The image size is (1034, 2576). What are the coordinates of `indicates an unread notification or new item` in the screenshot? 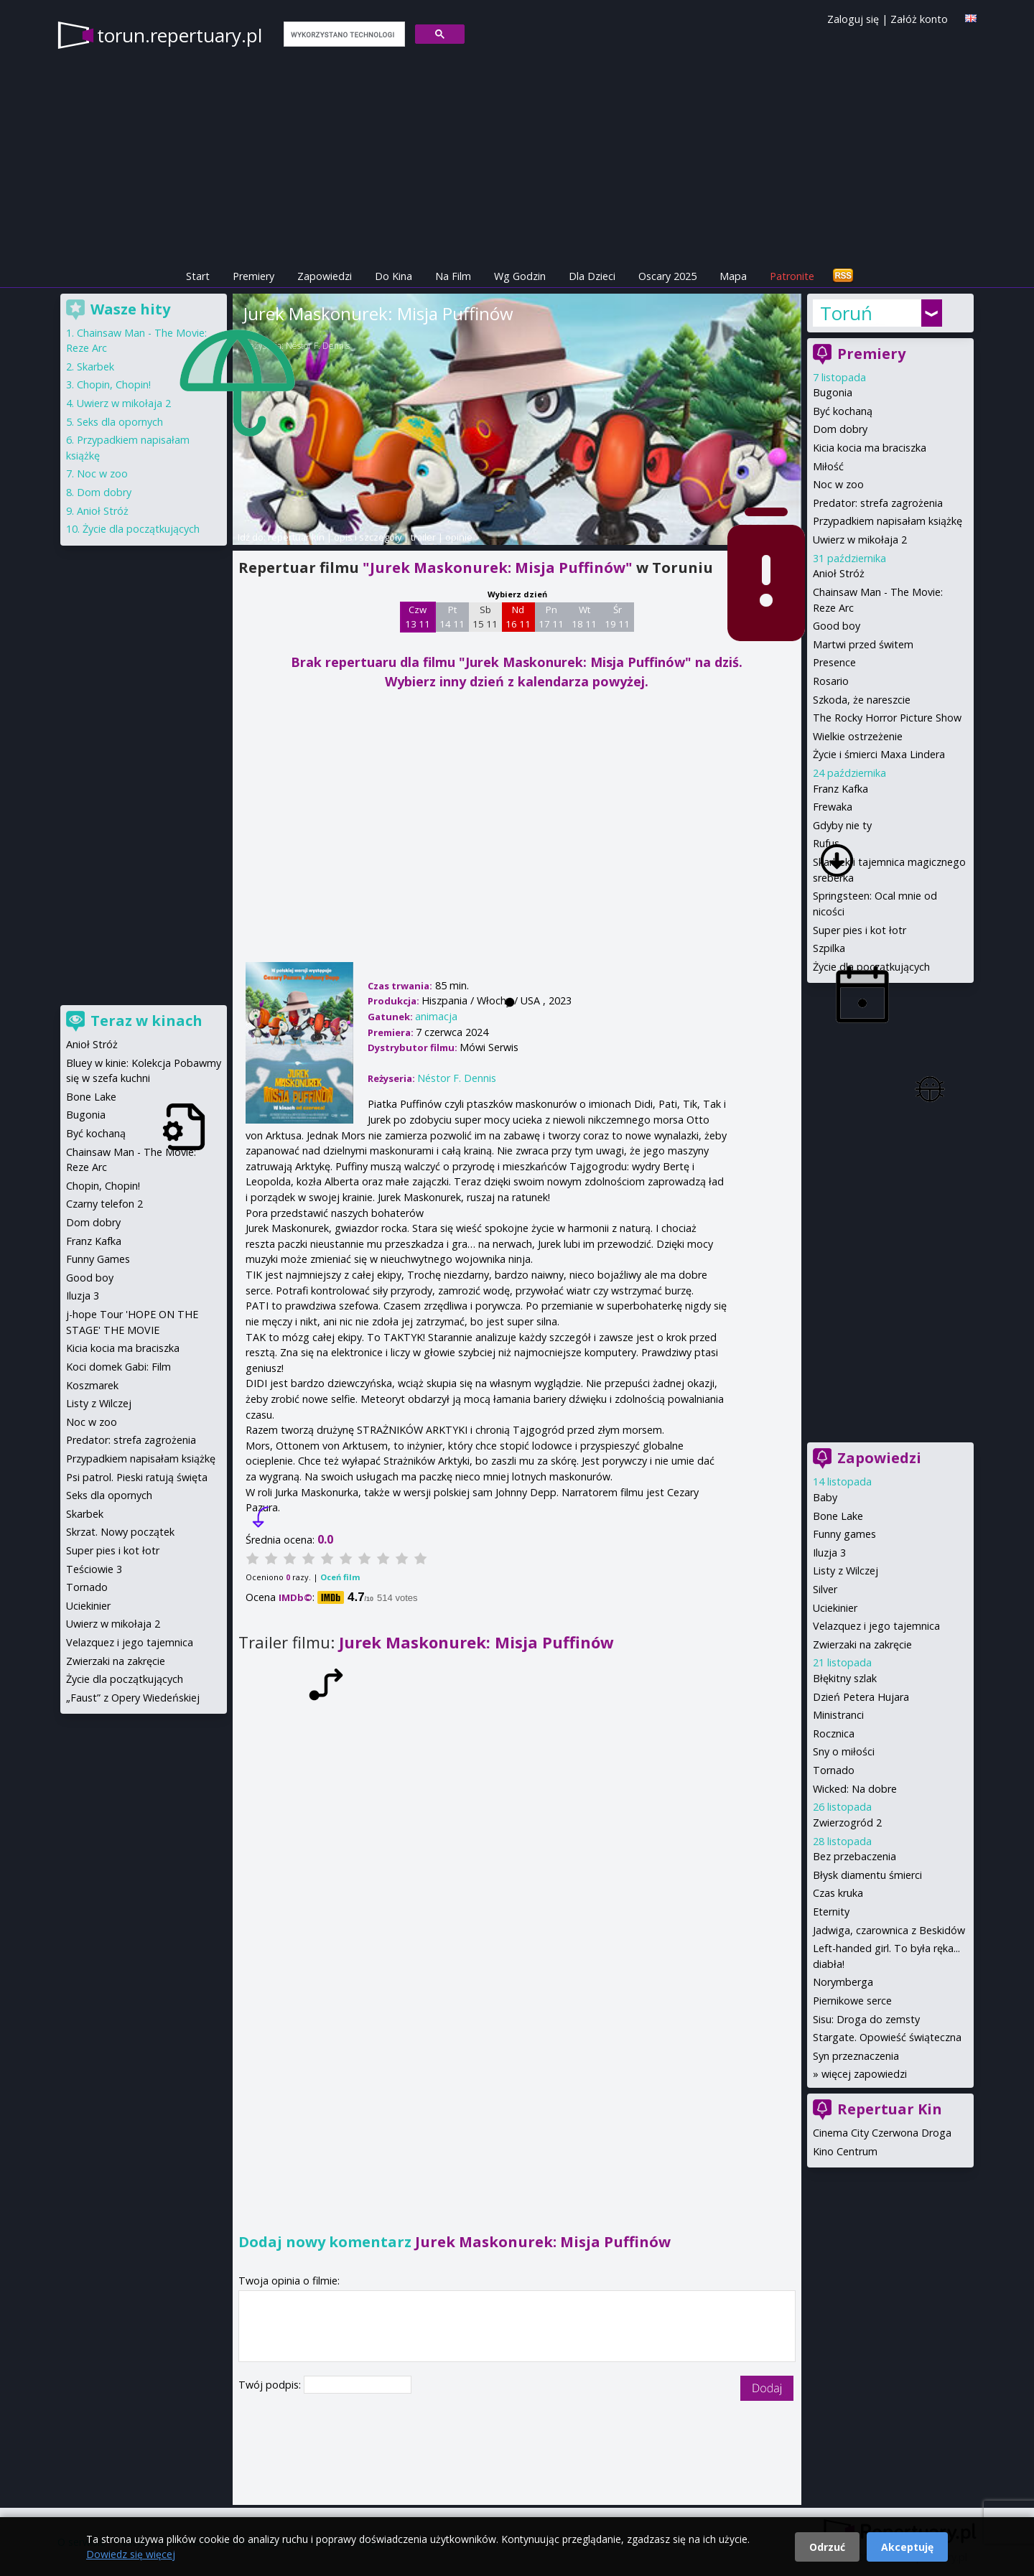 It's located at (510, 1002).